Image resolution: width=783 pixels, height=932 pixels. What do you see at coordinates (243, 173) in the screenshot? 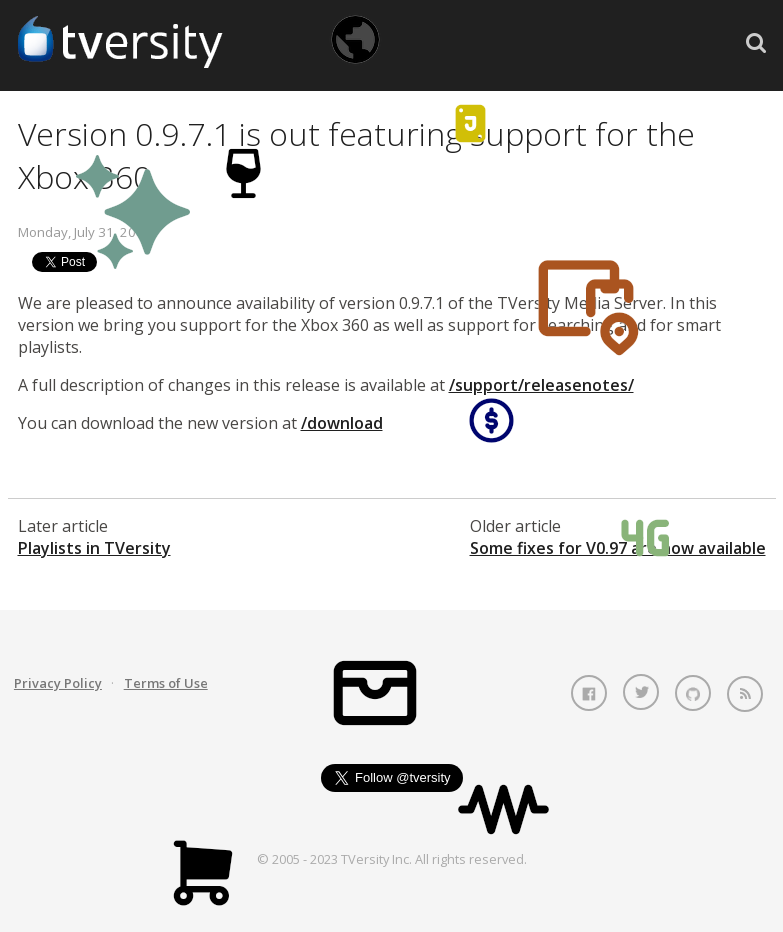
I see `indicates a full drink or beverage status` at bounding box center [243, 173].